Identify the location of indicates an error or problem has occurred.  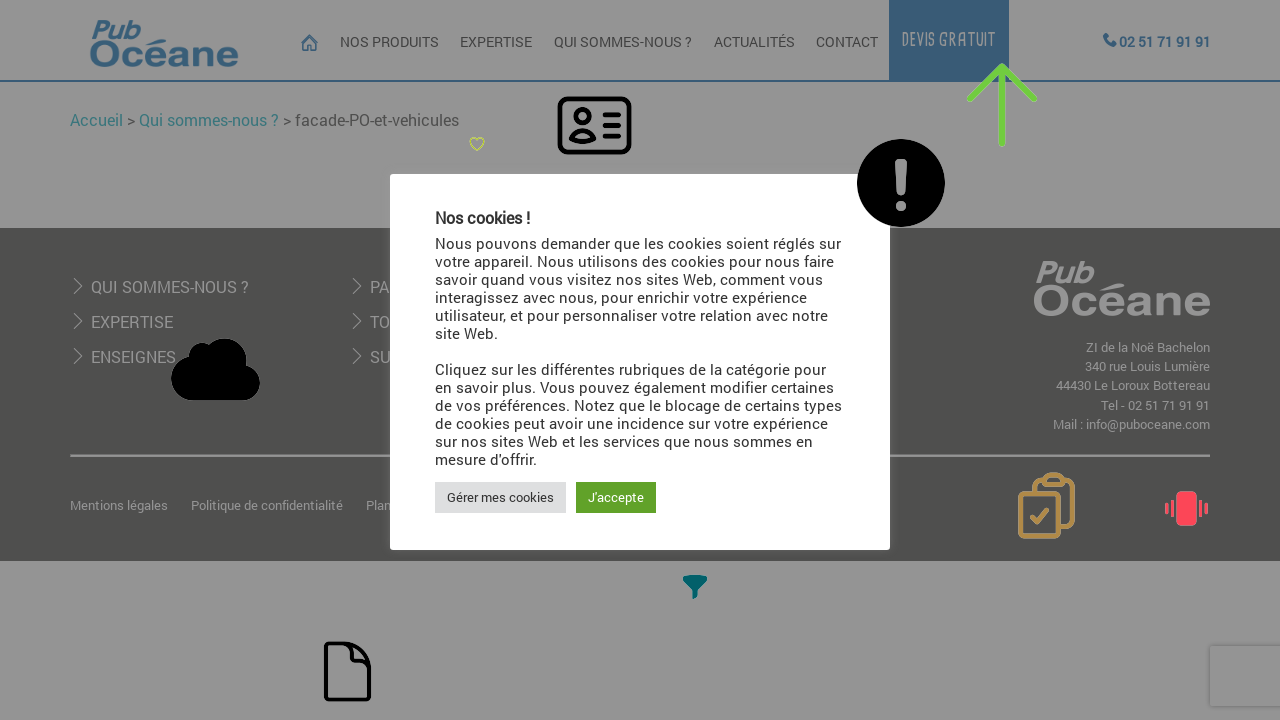
(901, 183).